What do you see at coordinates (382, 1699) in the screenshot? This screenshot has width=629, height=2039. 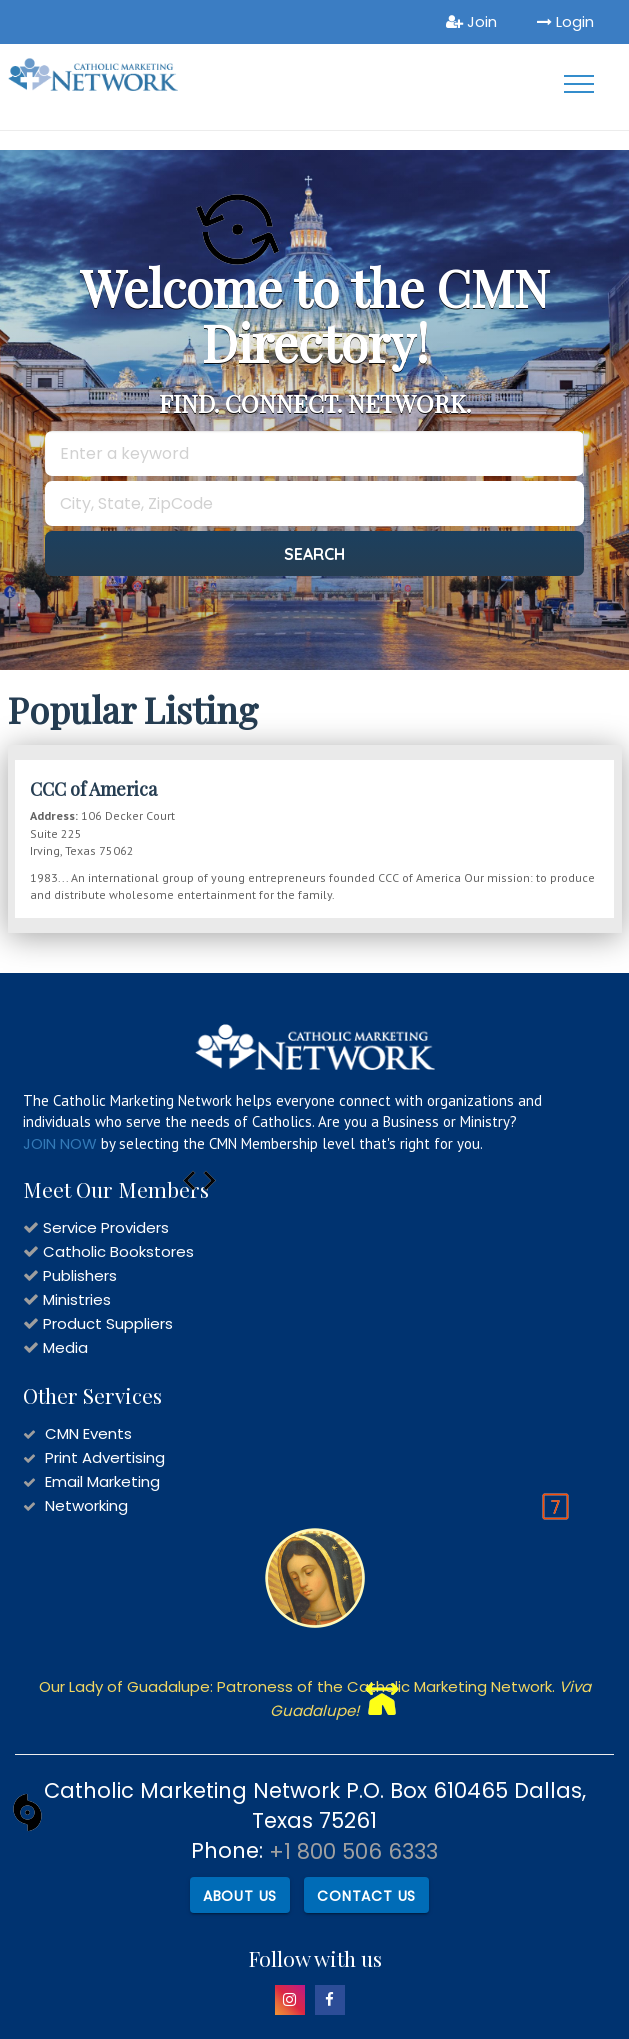 I see `adjust tent or campsite width` at bounding box center [382, 1699].